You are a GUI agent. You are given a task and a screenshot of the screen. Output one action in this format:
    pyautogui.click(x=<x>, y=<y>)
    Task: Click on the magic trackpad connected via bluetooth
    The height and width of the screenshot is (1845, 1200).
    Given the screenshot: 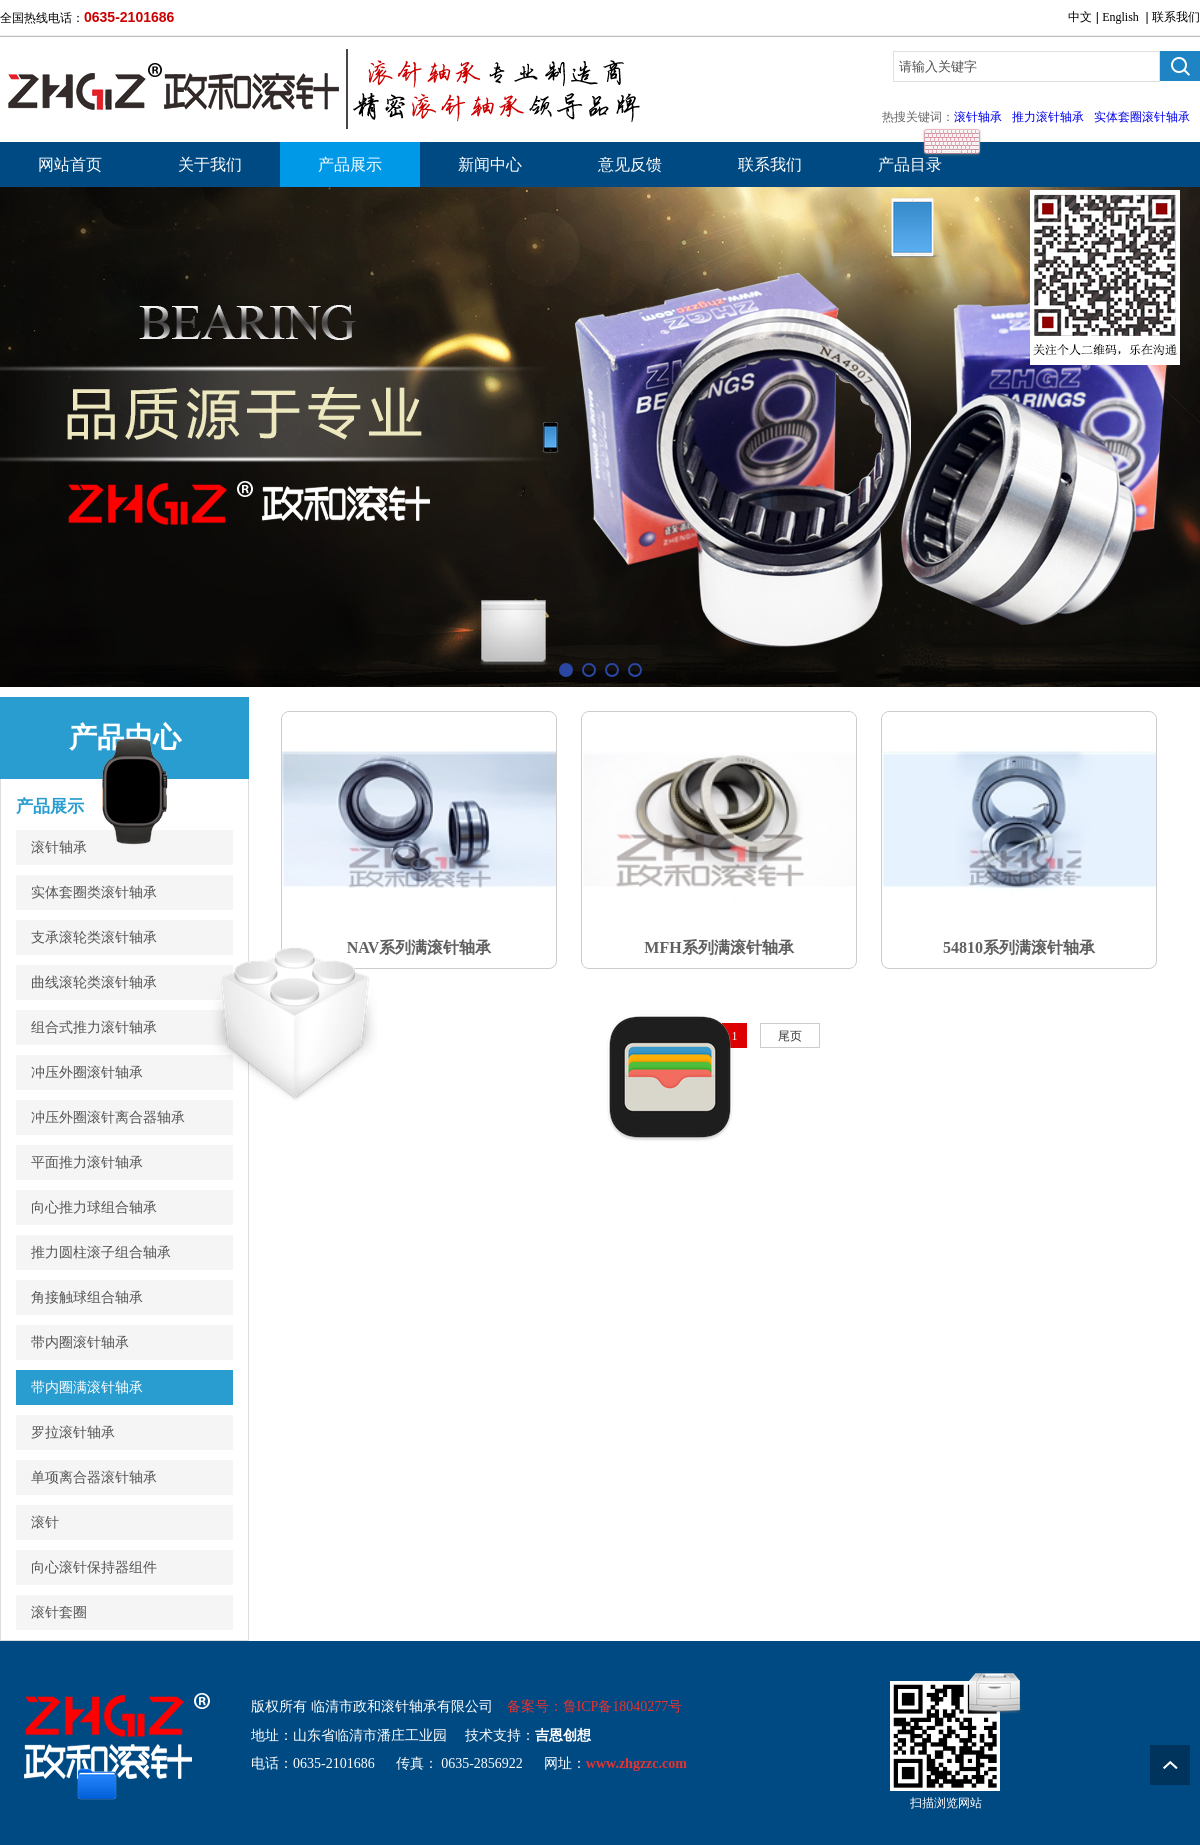 What is the action you would take?
    pyautogui.click(x=513, y=633)
    